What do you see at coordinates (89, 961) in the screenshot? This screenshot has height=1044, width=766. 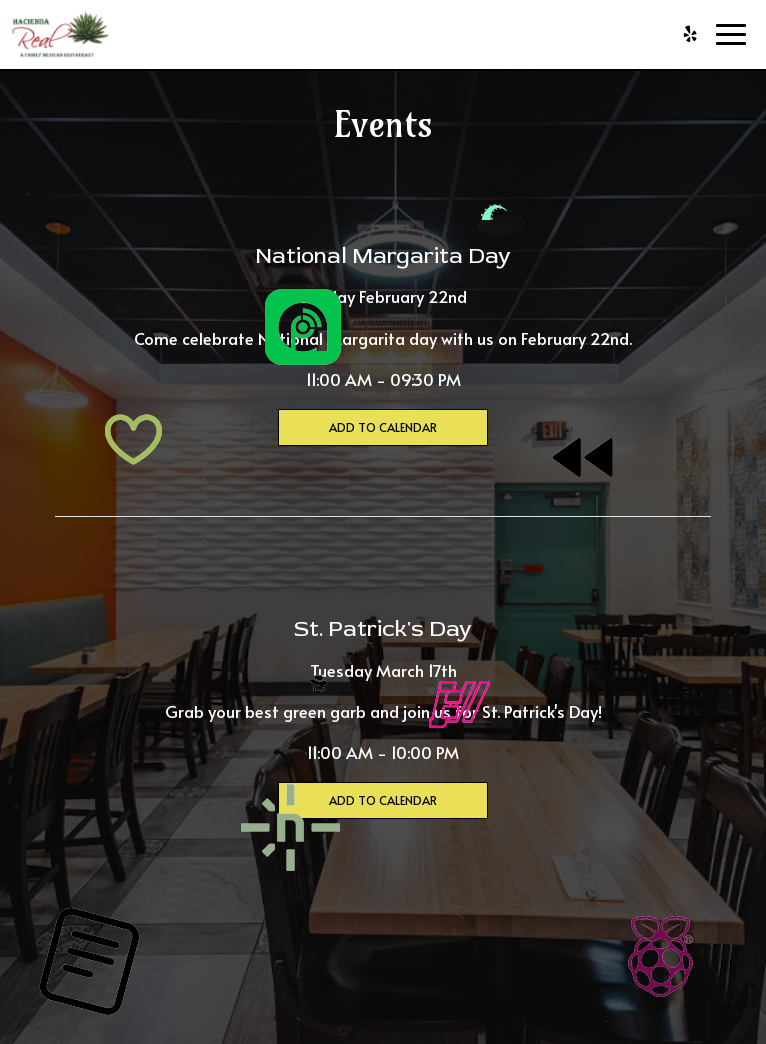 I see `visit read.cv profile or portfolio` at bounding box center [89, 961].